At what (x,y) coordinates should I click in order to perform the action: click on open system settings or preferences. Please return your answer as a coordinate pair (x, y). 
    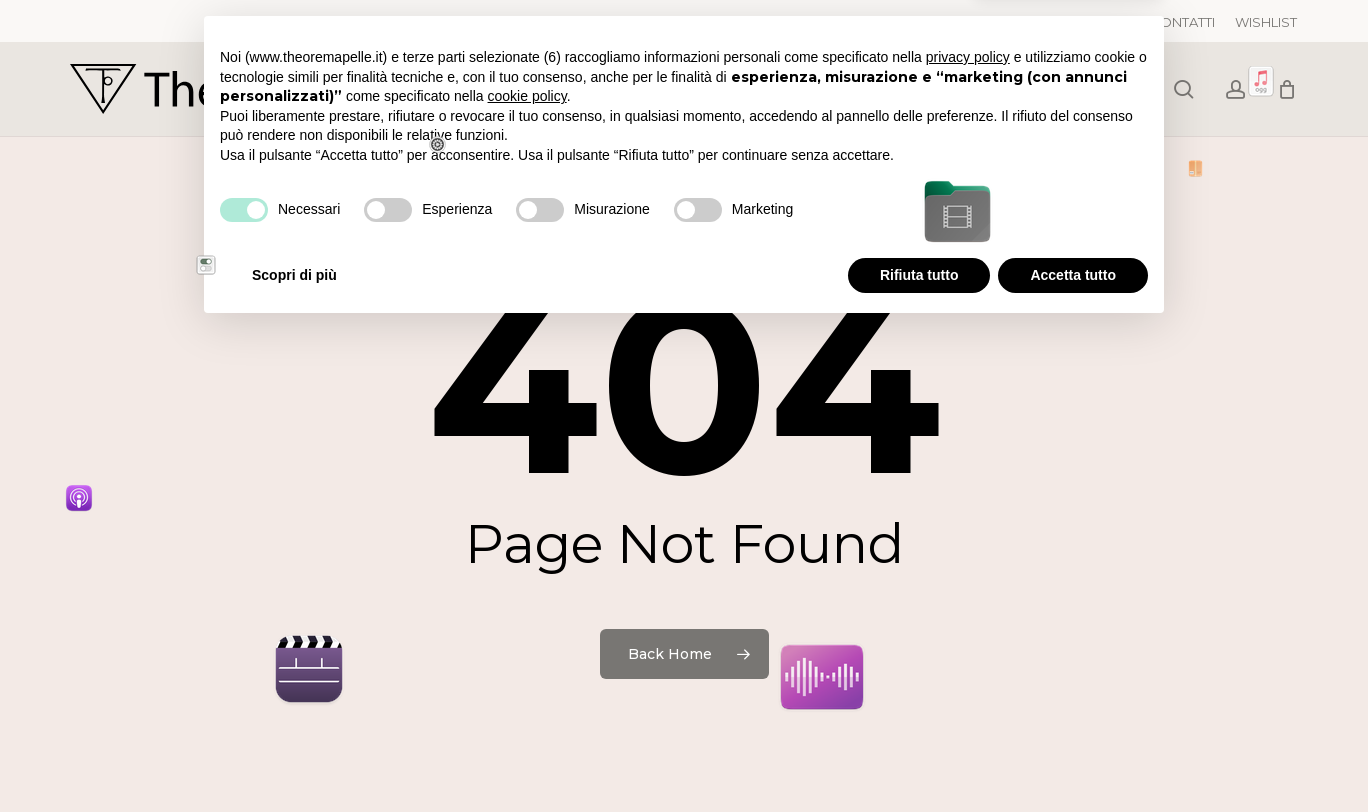
    Looking at the image, I should click on (206, 265).